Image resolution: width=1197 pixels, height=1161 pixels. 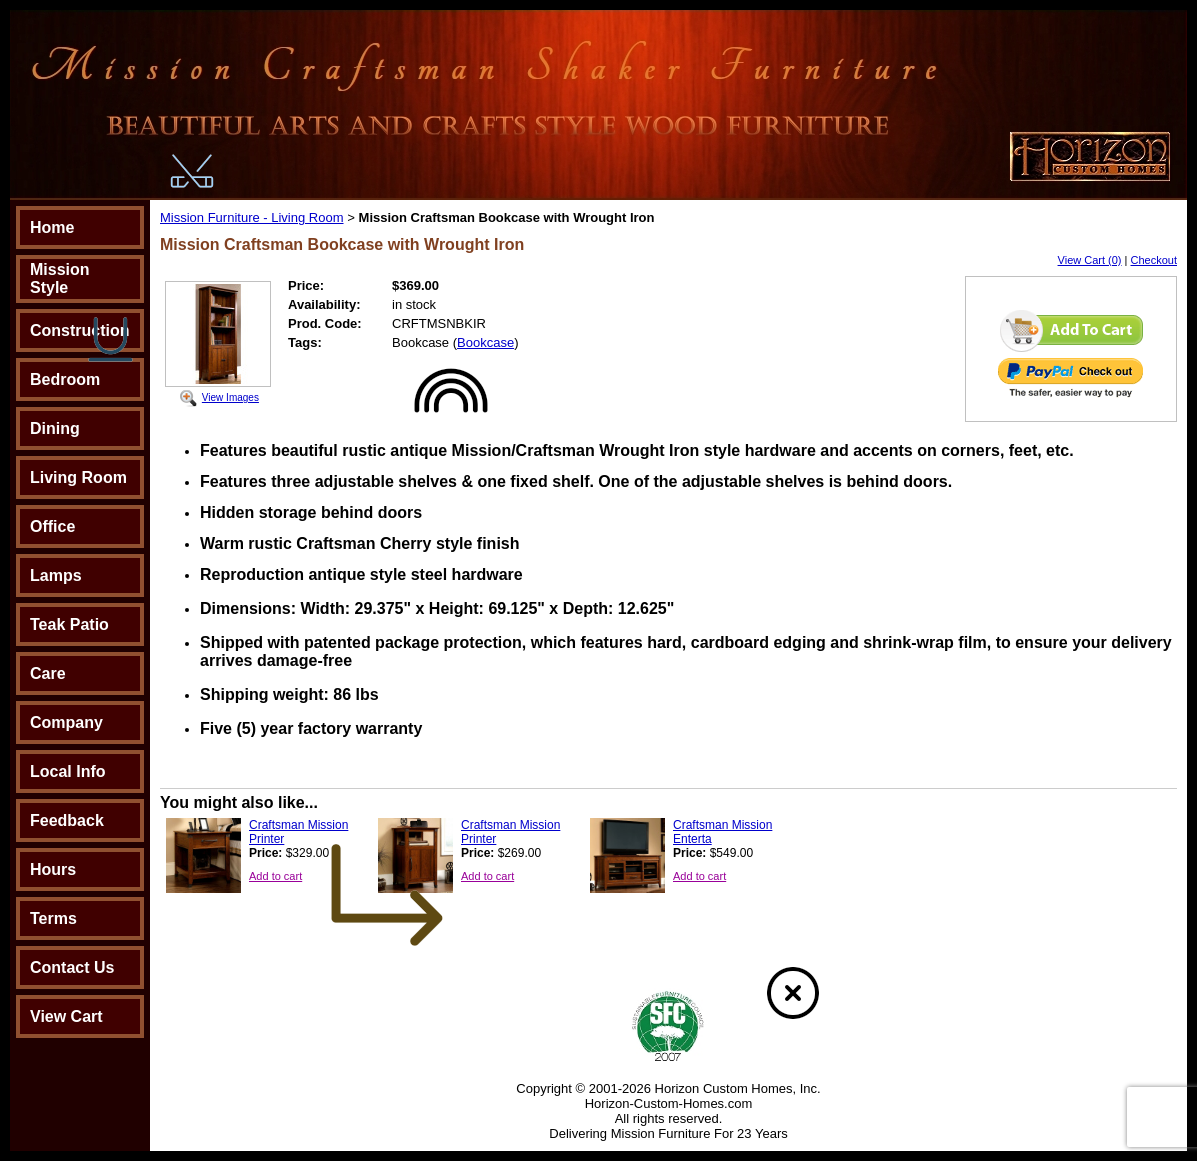 What do you see at coordinates (110, 339) in the screenshot?
I see `apply underline formatting to selected text` at bounding box center [110, 339].